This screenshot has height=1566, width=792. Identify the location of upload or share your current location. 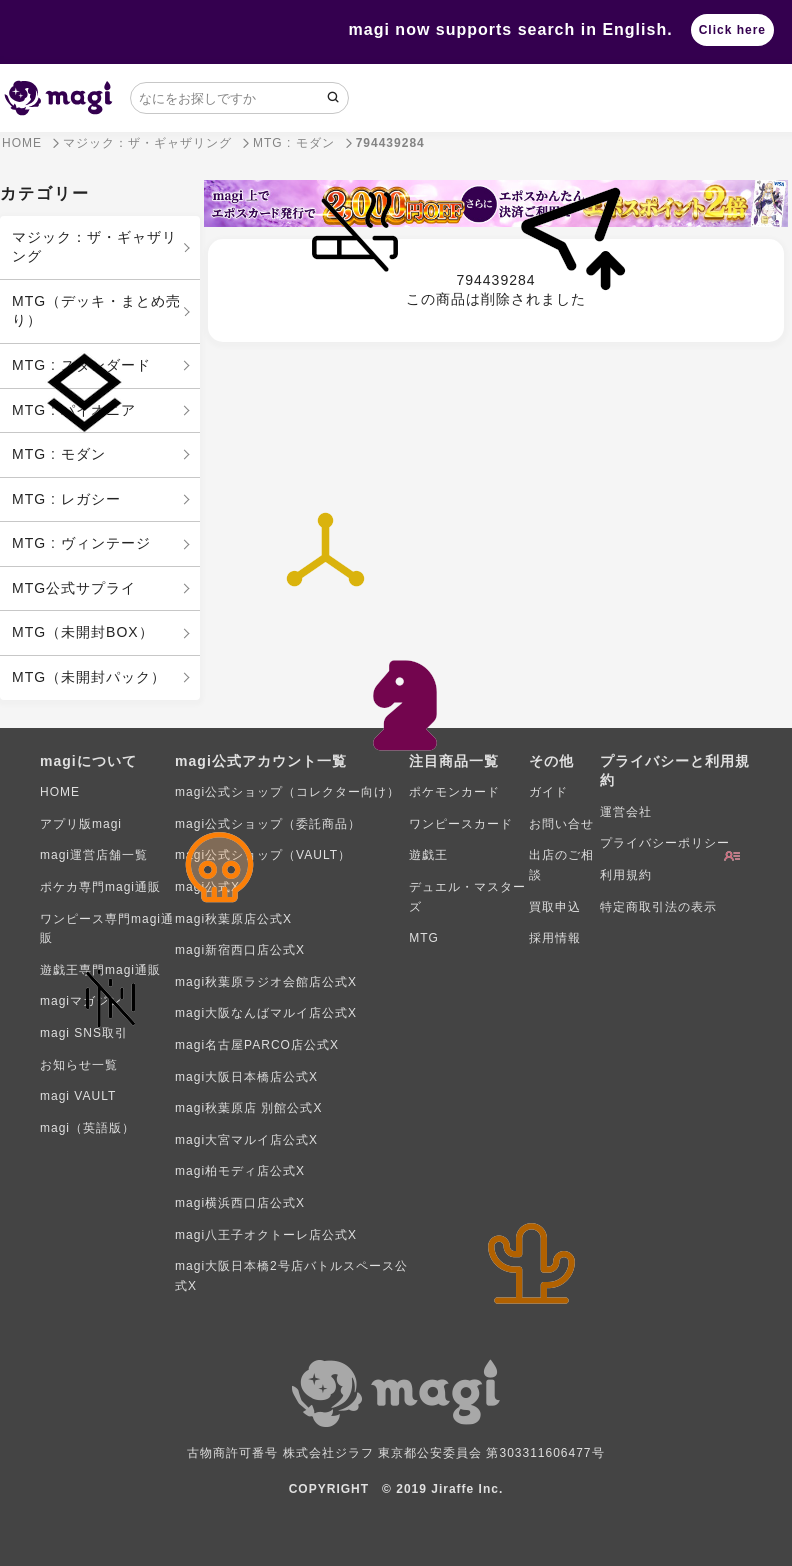
(571, 236).